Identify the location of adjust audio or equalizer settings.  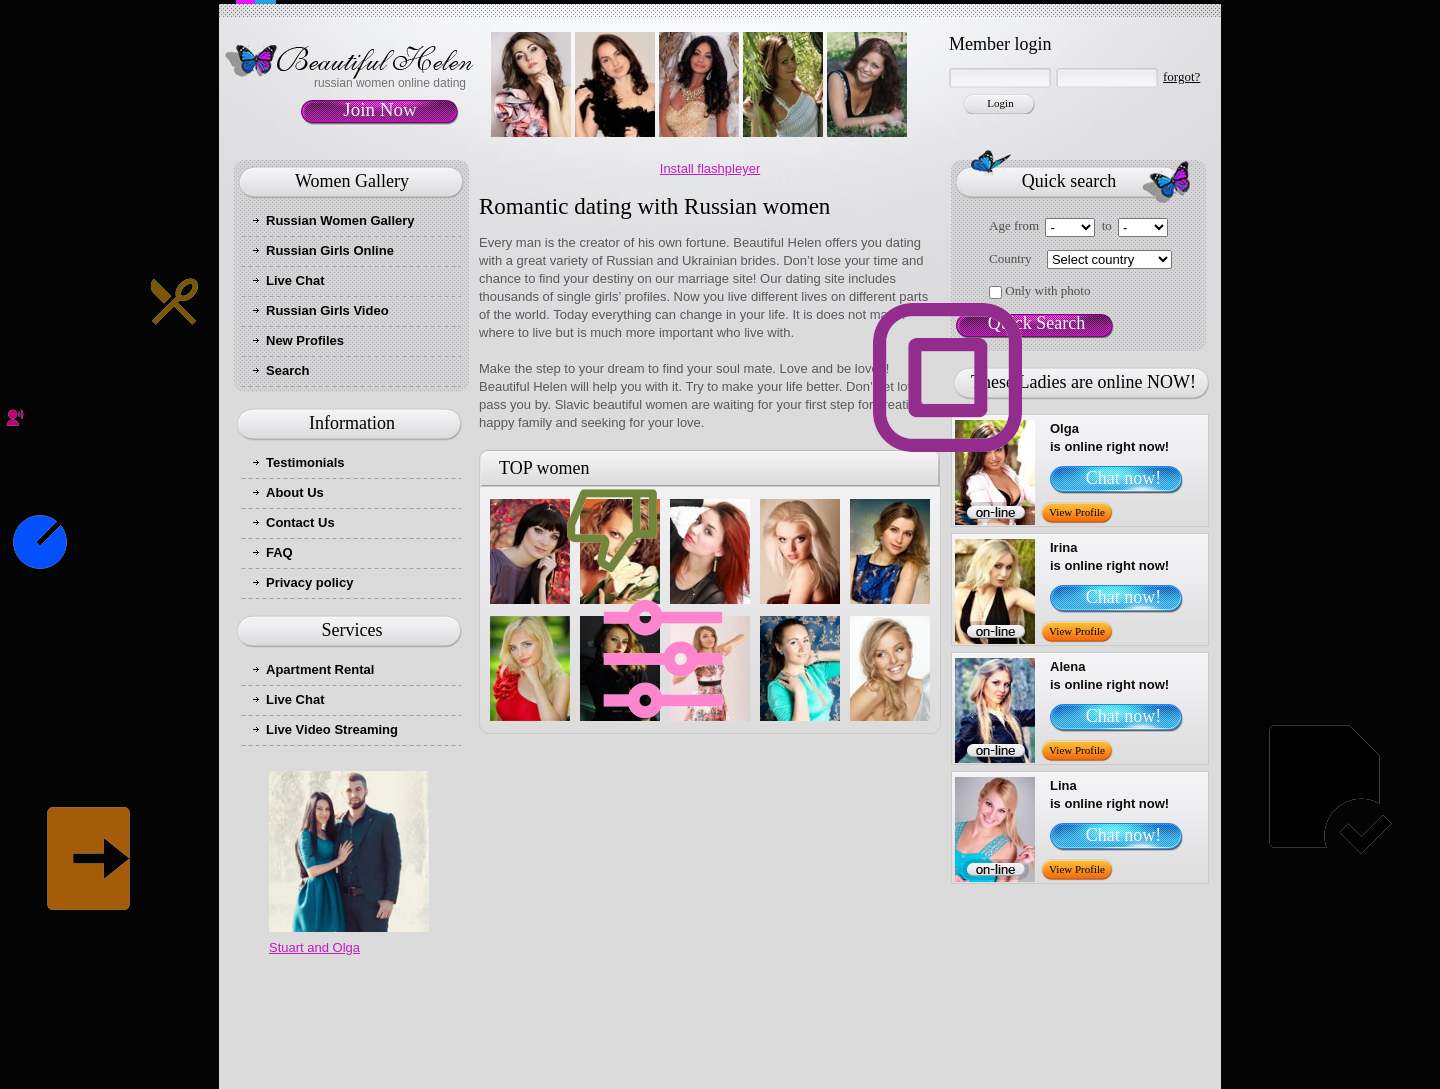
(663, 659).